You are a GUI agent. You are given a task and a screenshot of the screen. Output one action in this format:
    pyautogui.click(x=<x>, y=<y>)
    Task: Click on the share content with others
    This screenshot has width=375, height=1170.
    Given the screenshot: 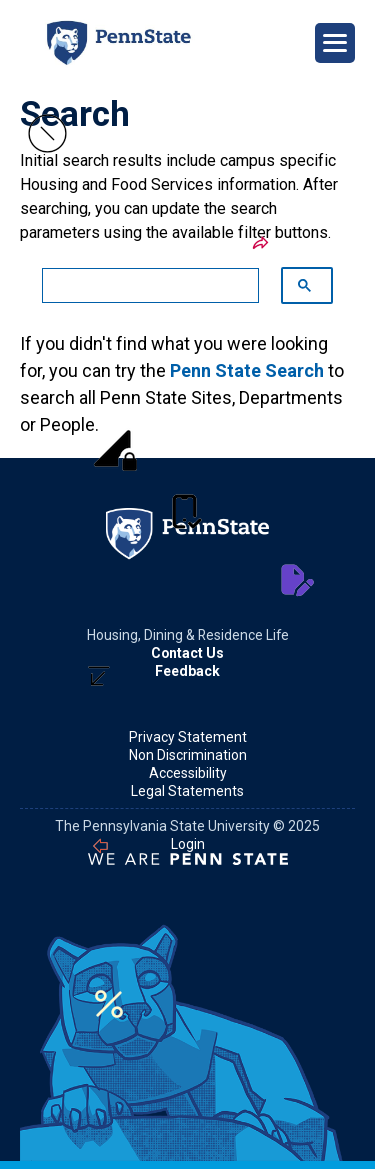 What is the action you would take?
    pyautogui.click(x=260, y=243)
    